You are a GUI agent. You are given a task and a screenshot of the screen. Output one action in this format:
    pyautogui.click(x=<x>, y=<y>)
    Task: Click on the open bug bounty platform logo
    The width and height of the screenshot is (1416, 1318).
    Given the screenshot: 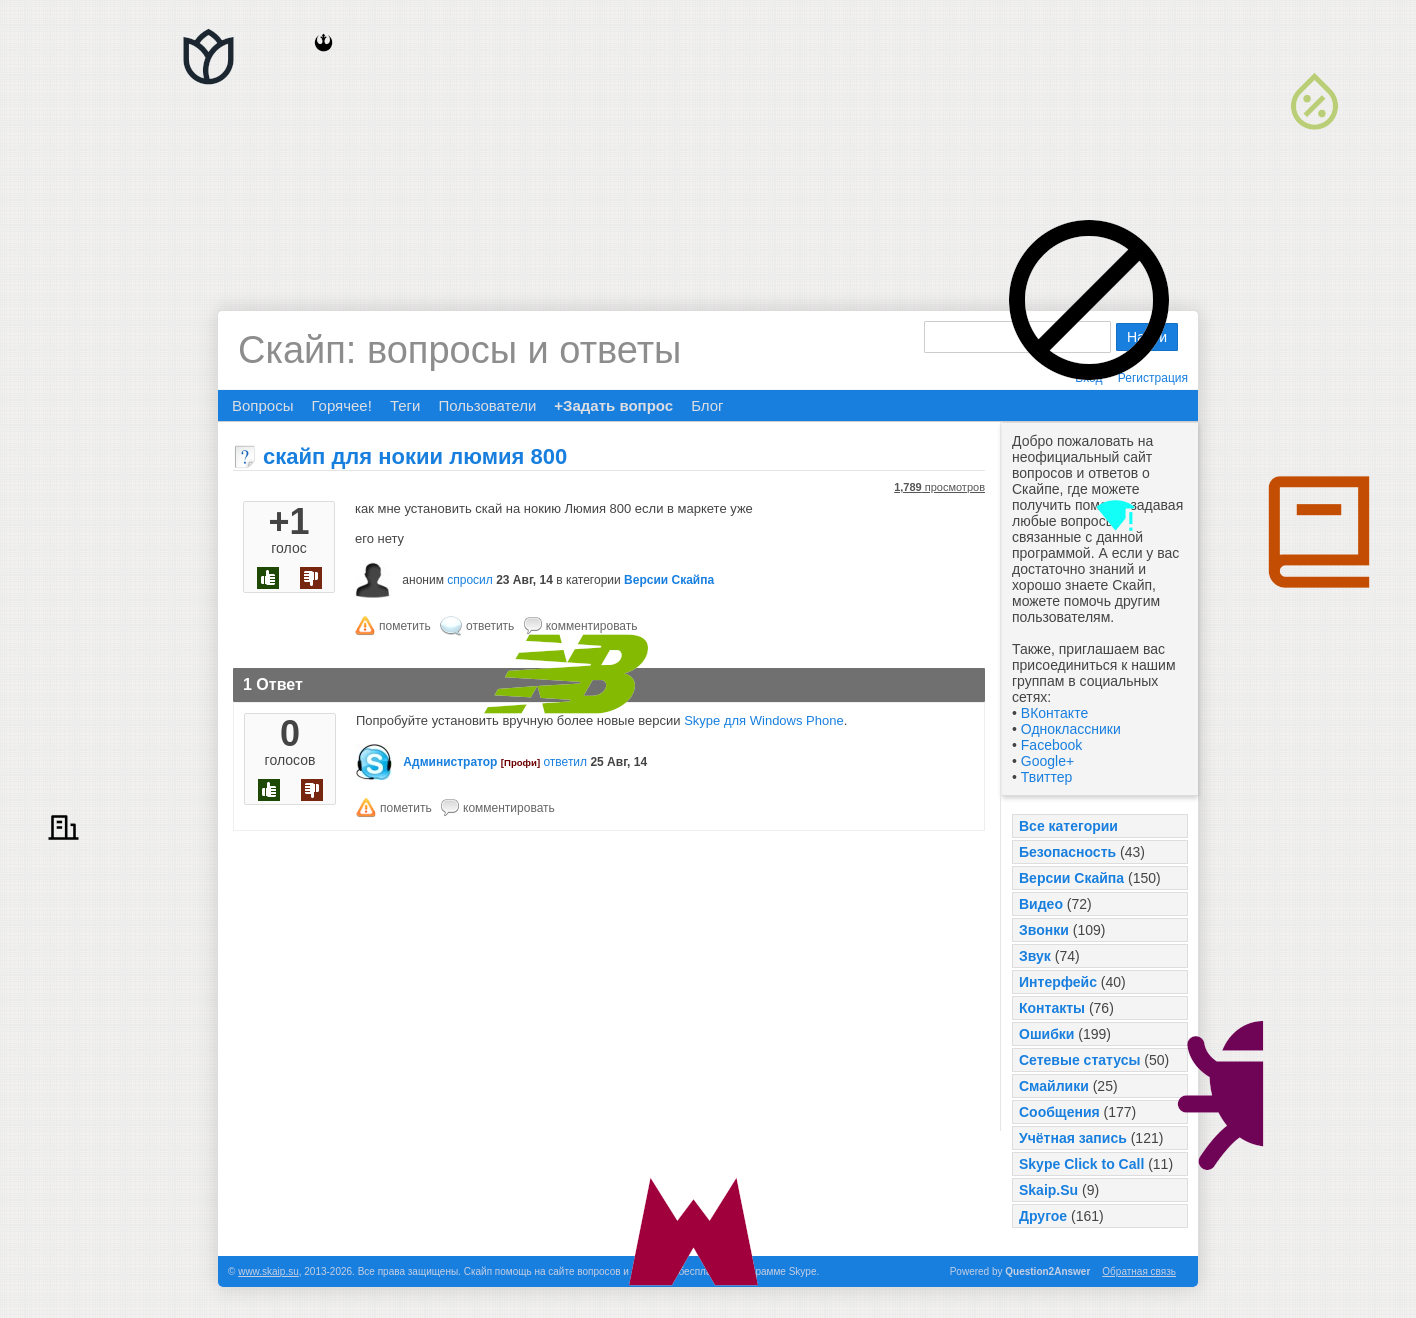 What is the action you would take?
    pyautogui.click(x=1220, y=1095)
    